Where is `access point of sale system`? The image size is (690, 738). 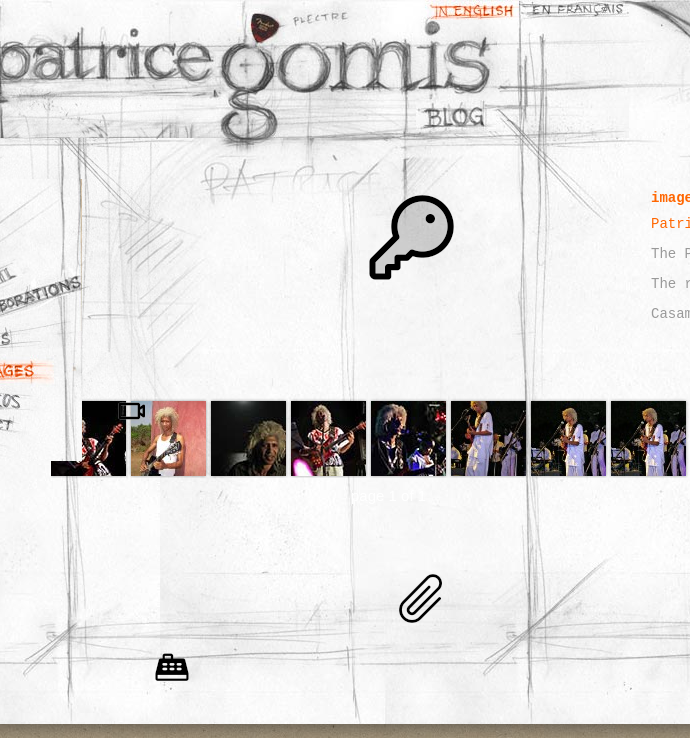
access point of sale system is located at coordinates (172, 669).